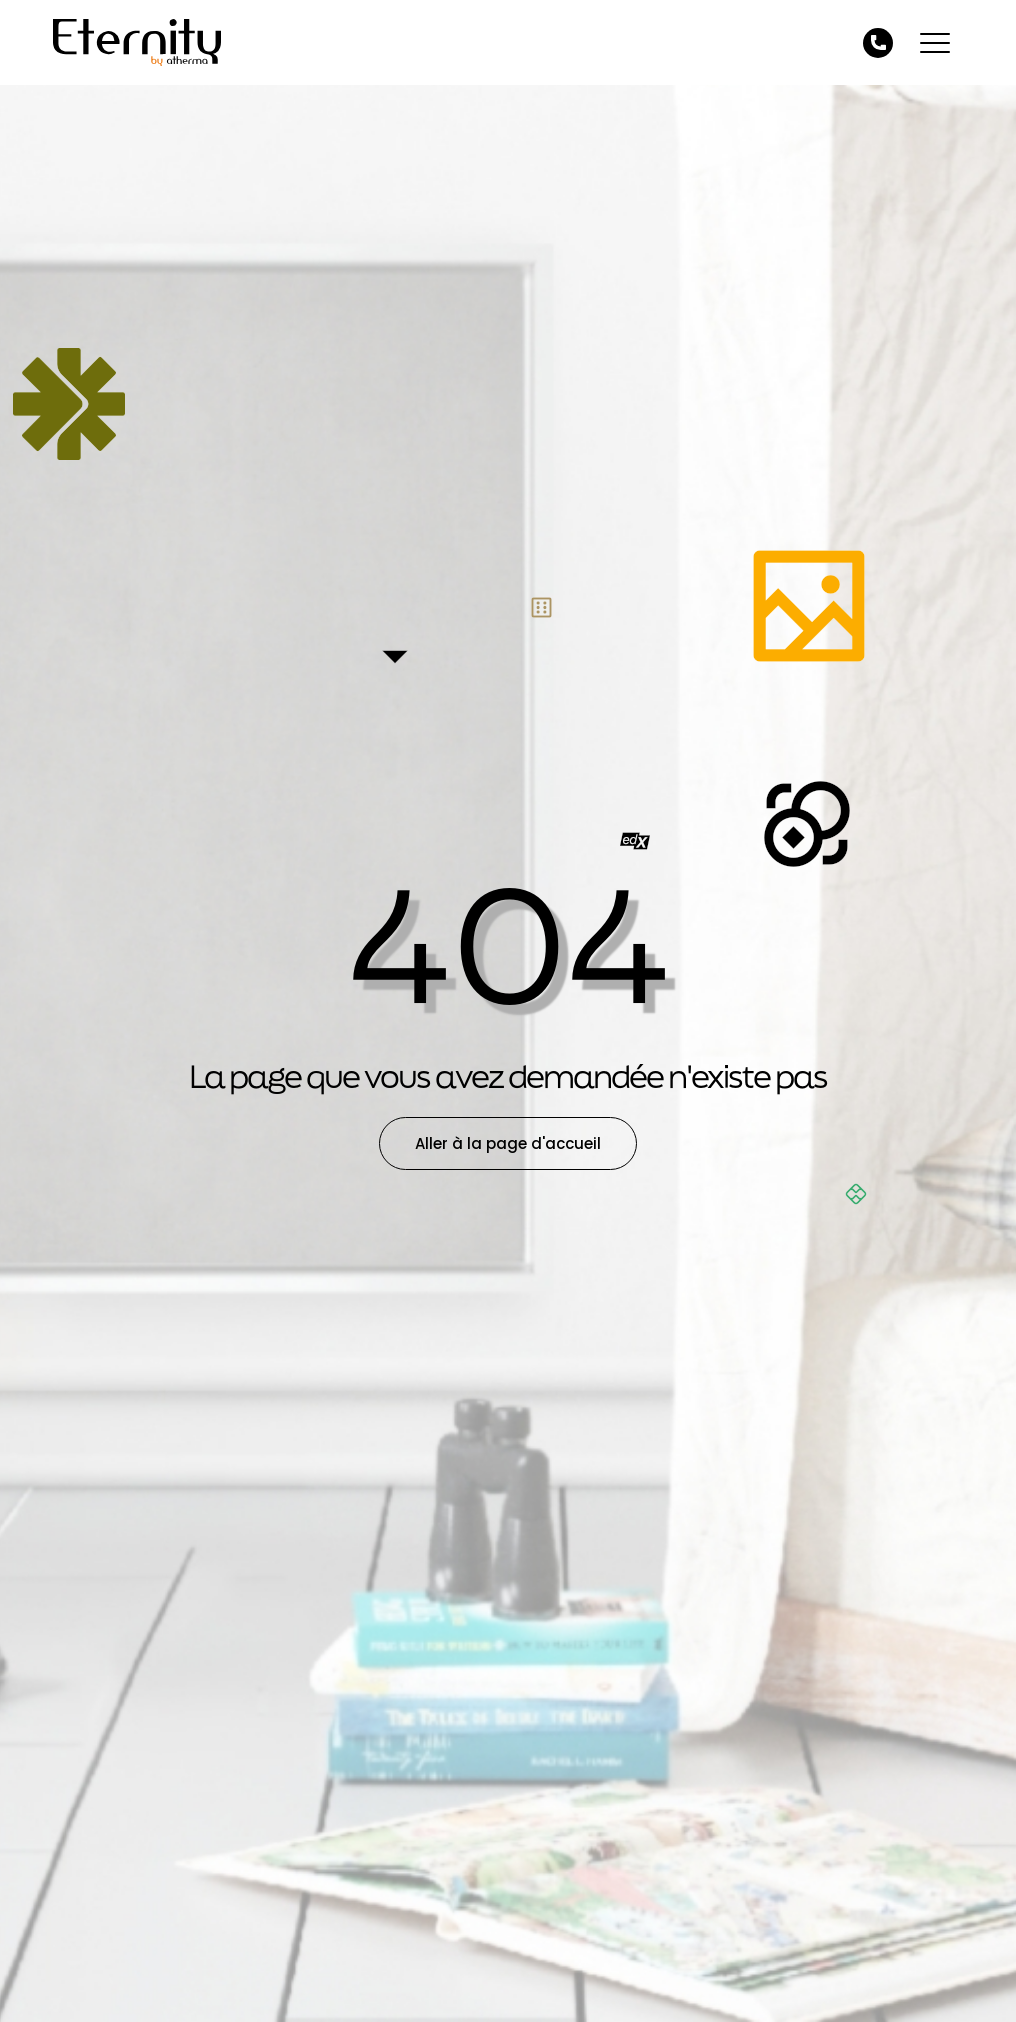 The width and height of the screenshot is (1016, 2022). I want to click on open scalar API documentation, so click(69, 404).